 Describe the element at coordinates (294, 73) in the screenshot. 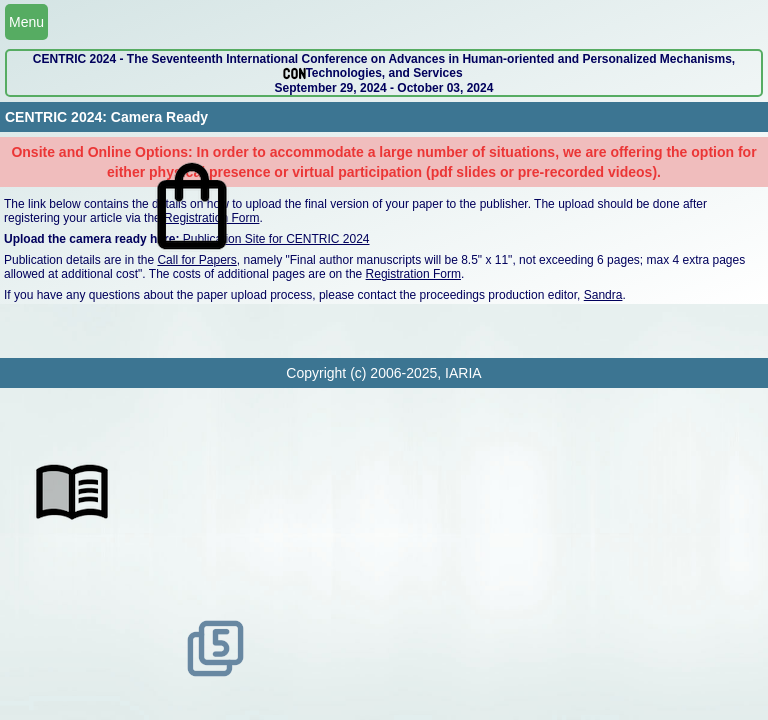

I see `initiate an HTTP connection request` at that location.